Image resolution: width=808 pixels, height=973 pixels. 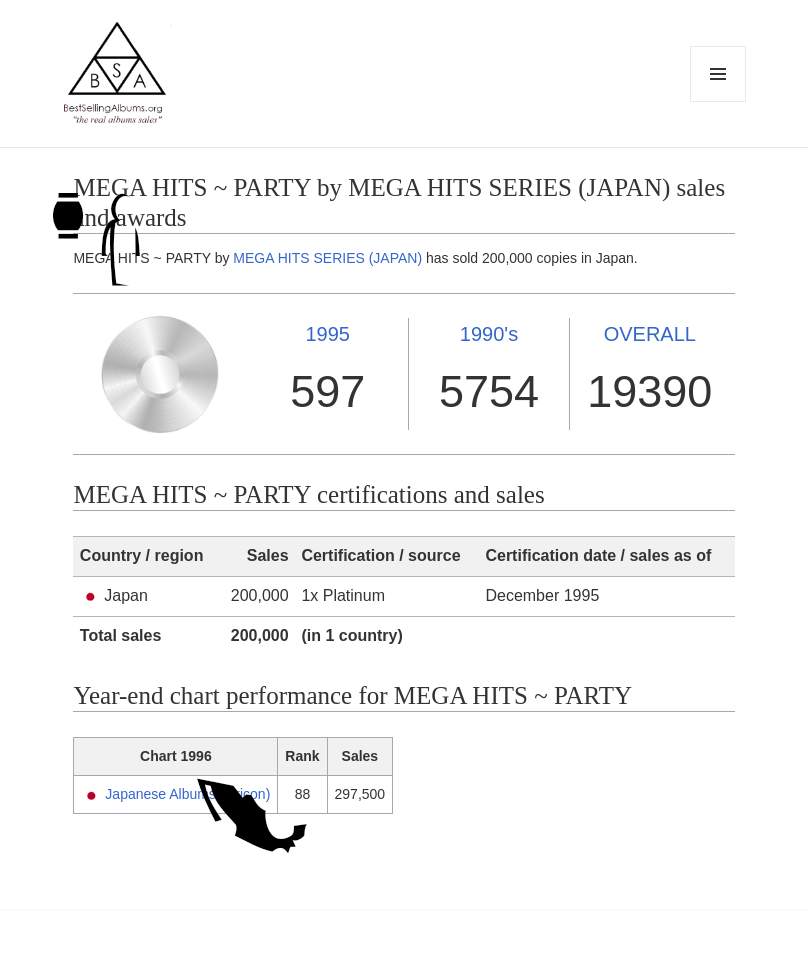 What do you see at coordinates (252, 816) in the screenshot?
I see `select Mexico as your country or region` at bounding box center [252, 816].